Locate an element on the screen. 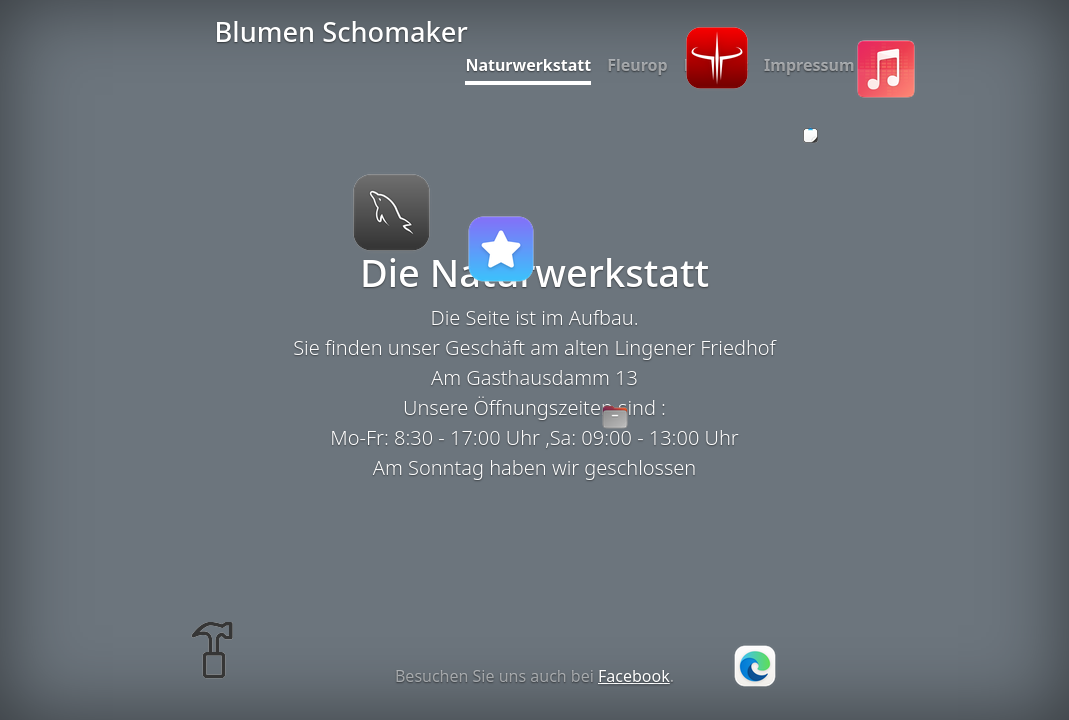  open the file manager application is located at coordinates (615, 417).